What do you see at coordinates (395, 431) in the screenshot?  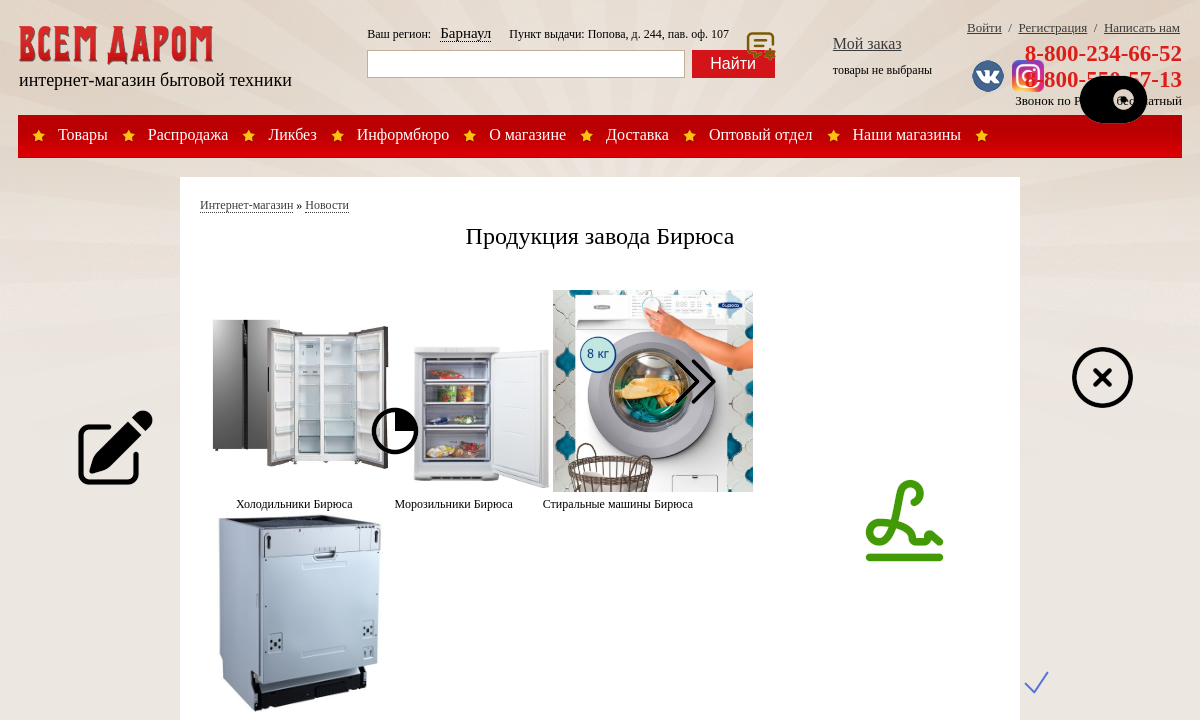 I see `indicates 25% progress or completion` at bounding box center [395, 431].